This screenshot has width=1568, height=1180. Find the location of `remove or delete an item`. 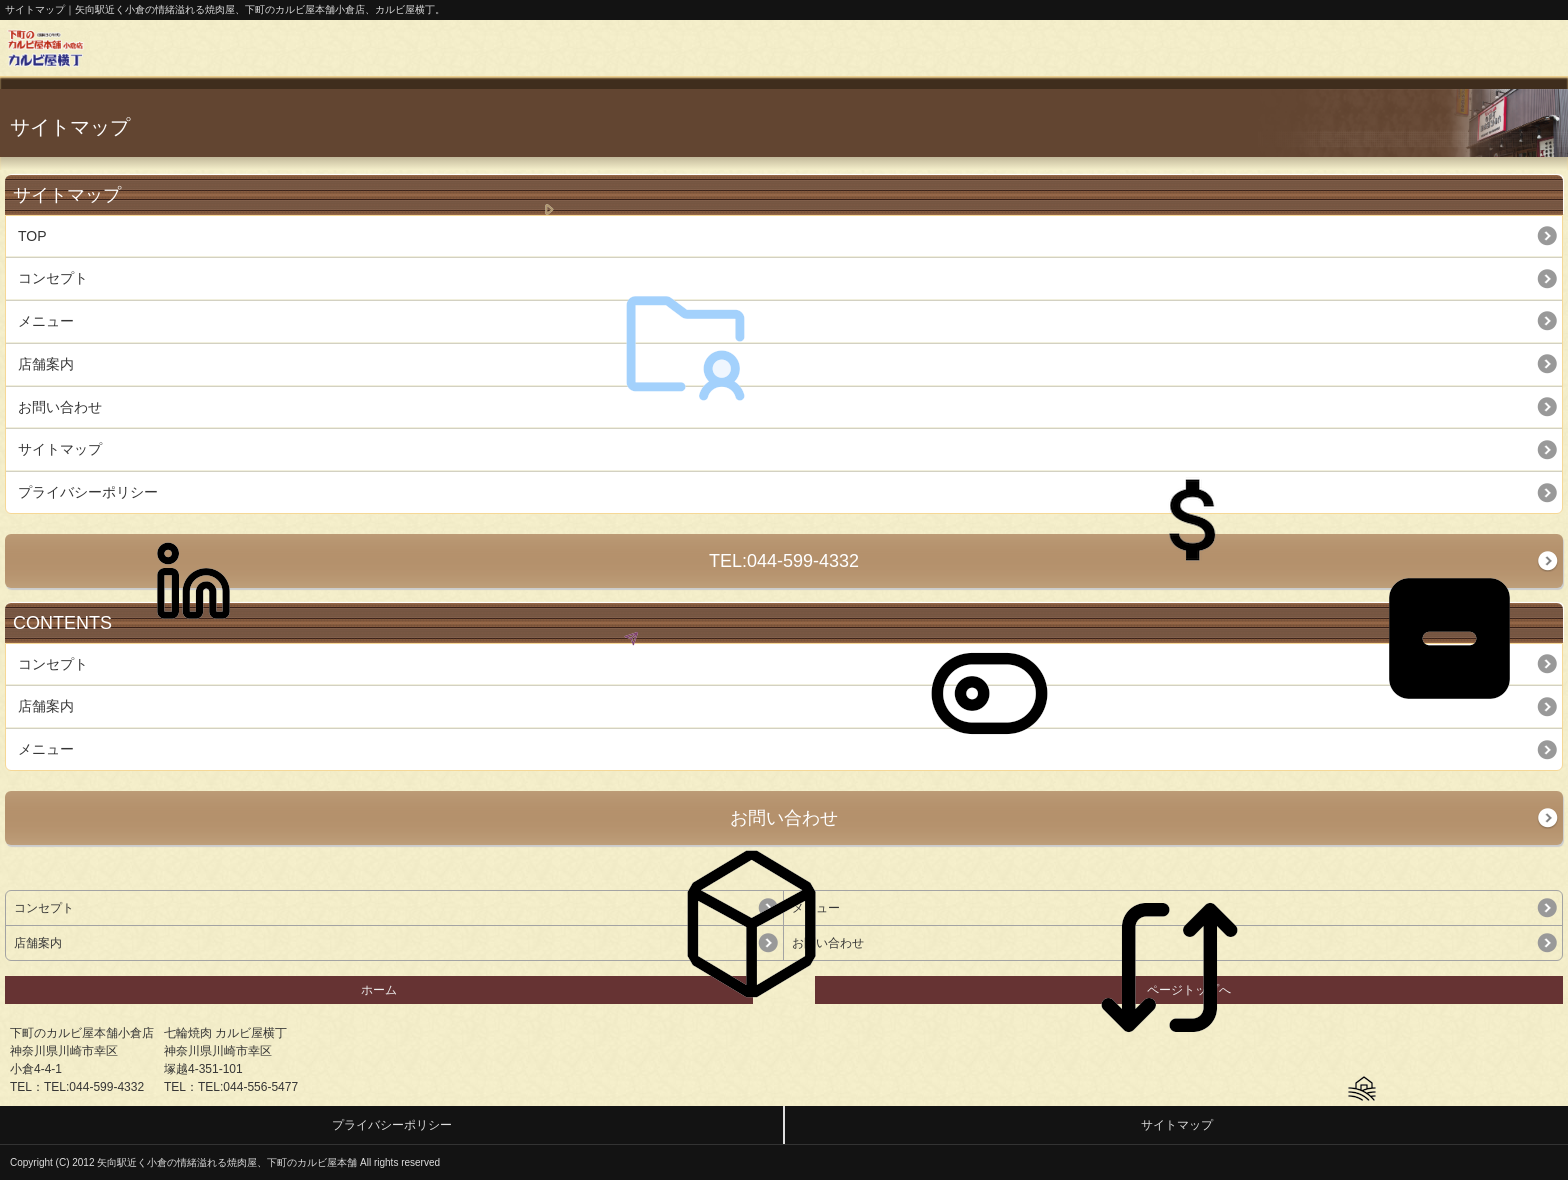

remove or delete an item is located at coordinates (1449, 638).